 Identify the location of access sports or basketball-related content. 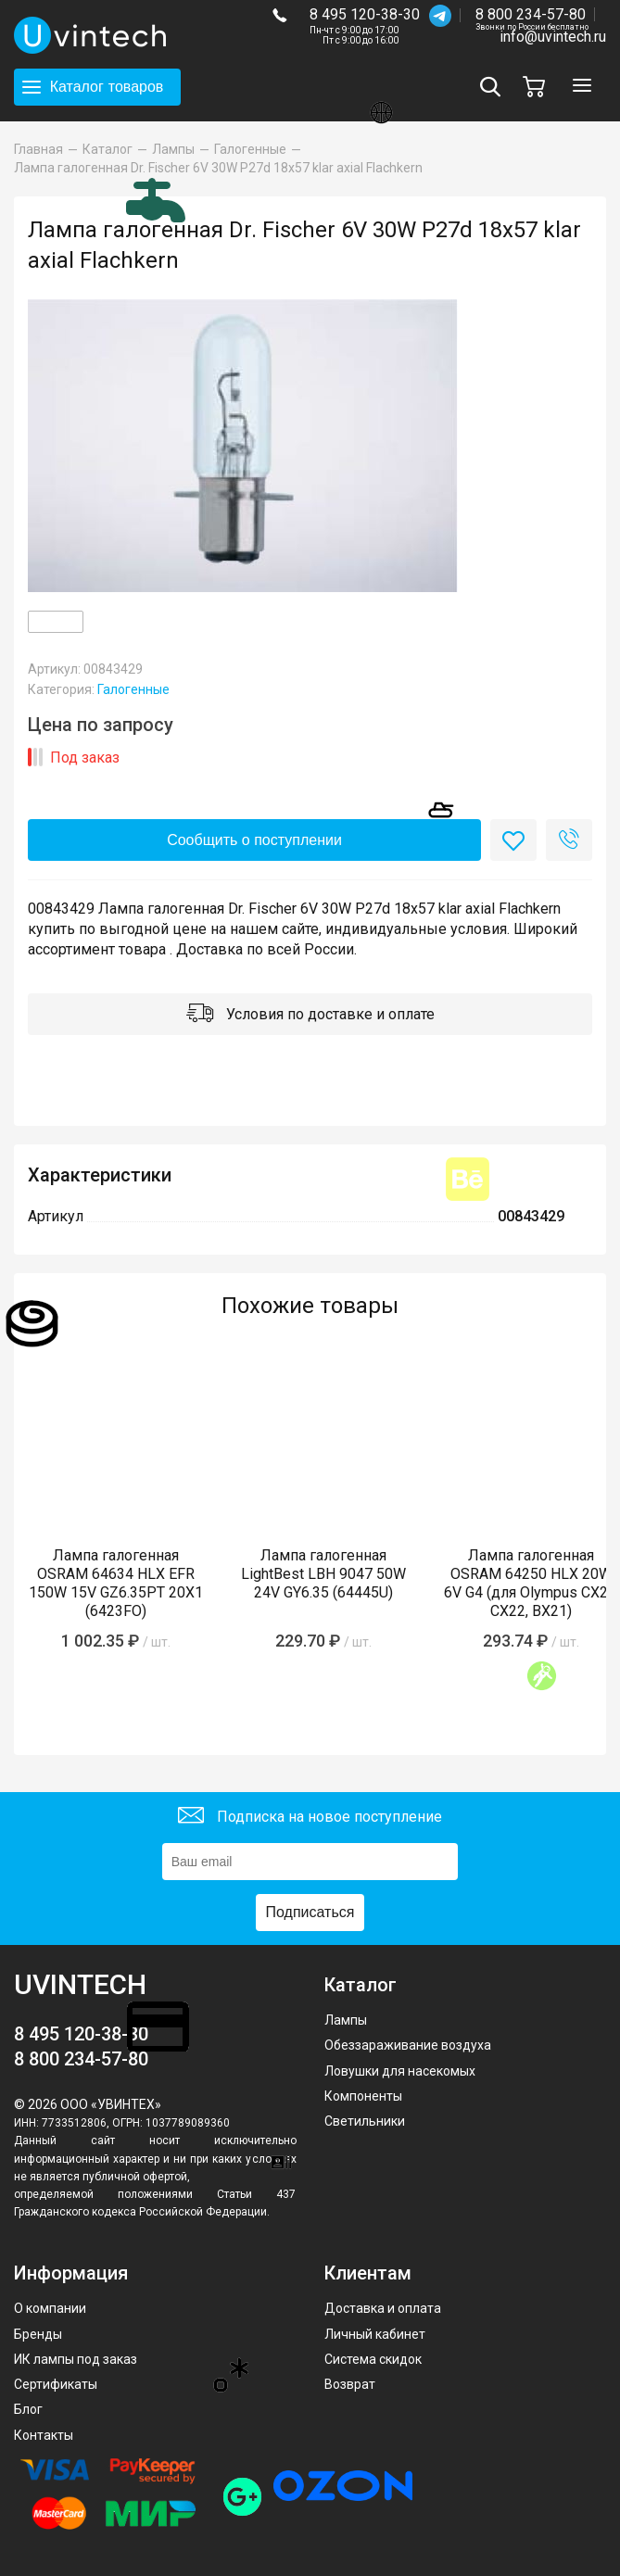
(381, 112).